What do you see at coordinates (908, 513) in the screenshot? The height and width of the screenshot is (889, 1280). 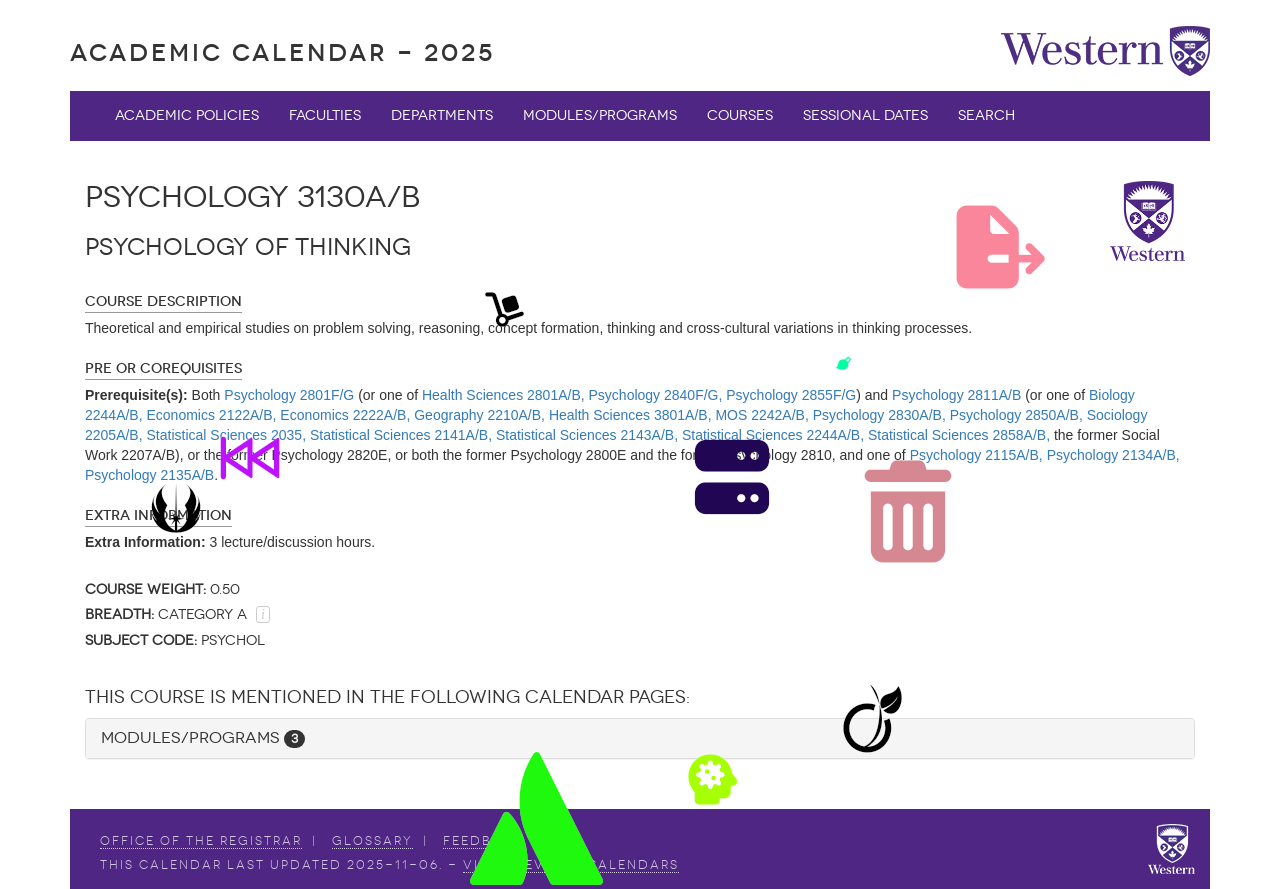 I see `delete selected item` at bounding box center [908, 513].